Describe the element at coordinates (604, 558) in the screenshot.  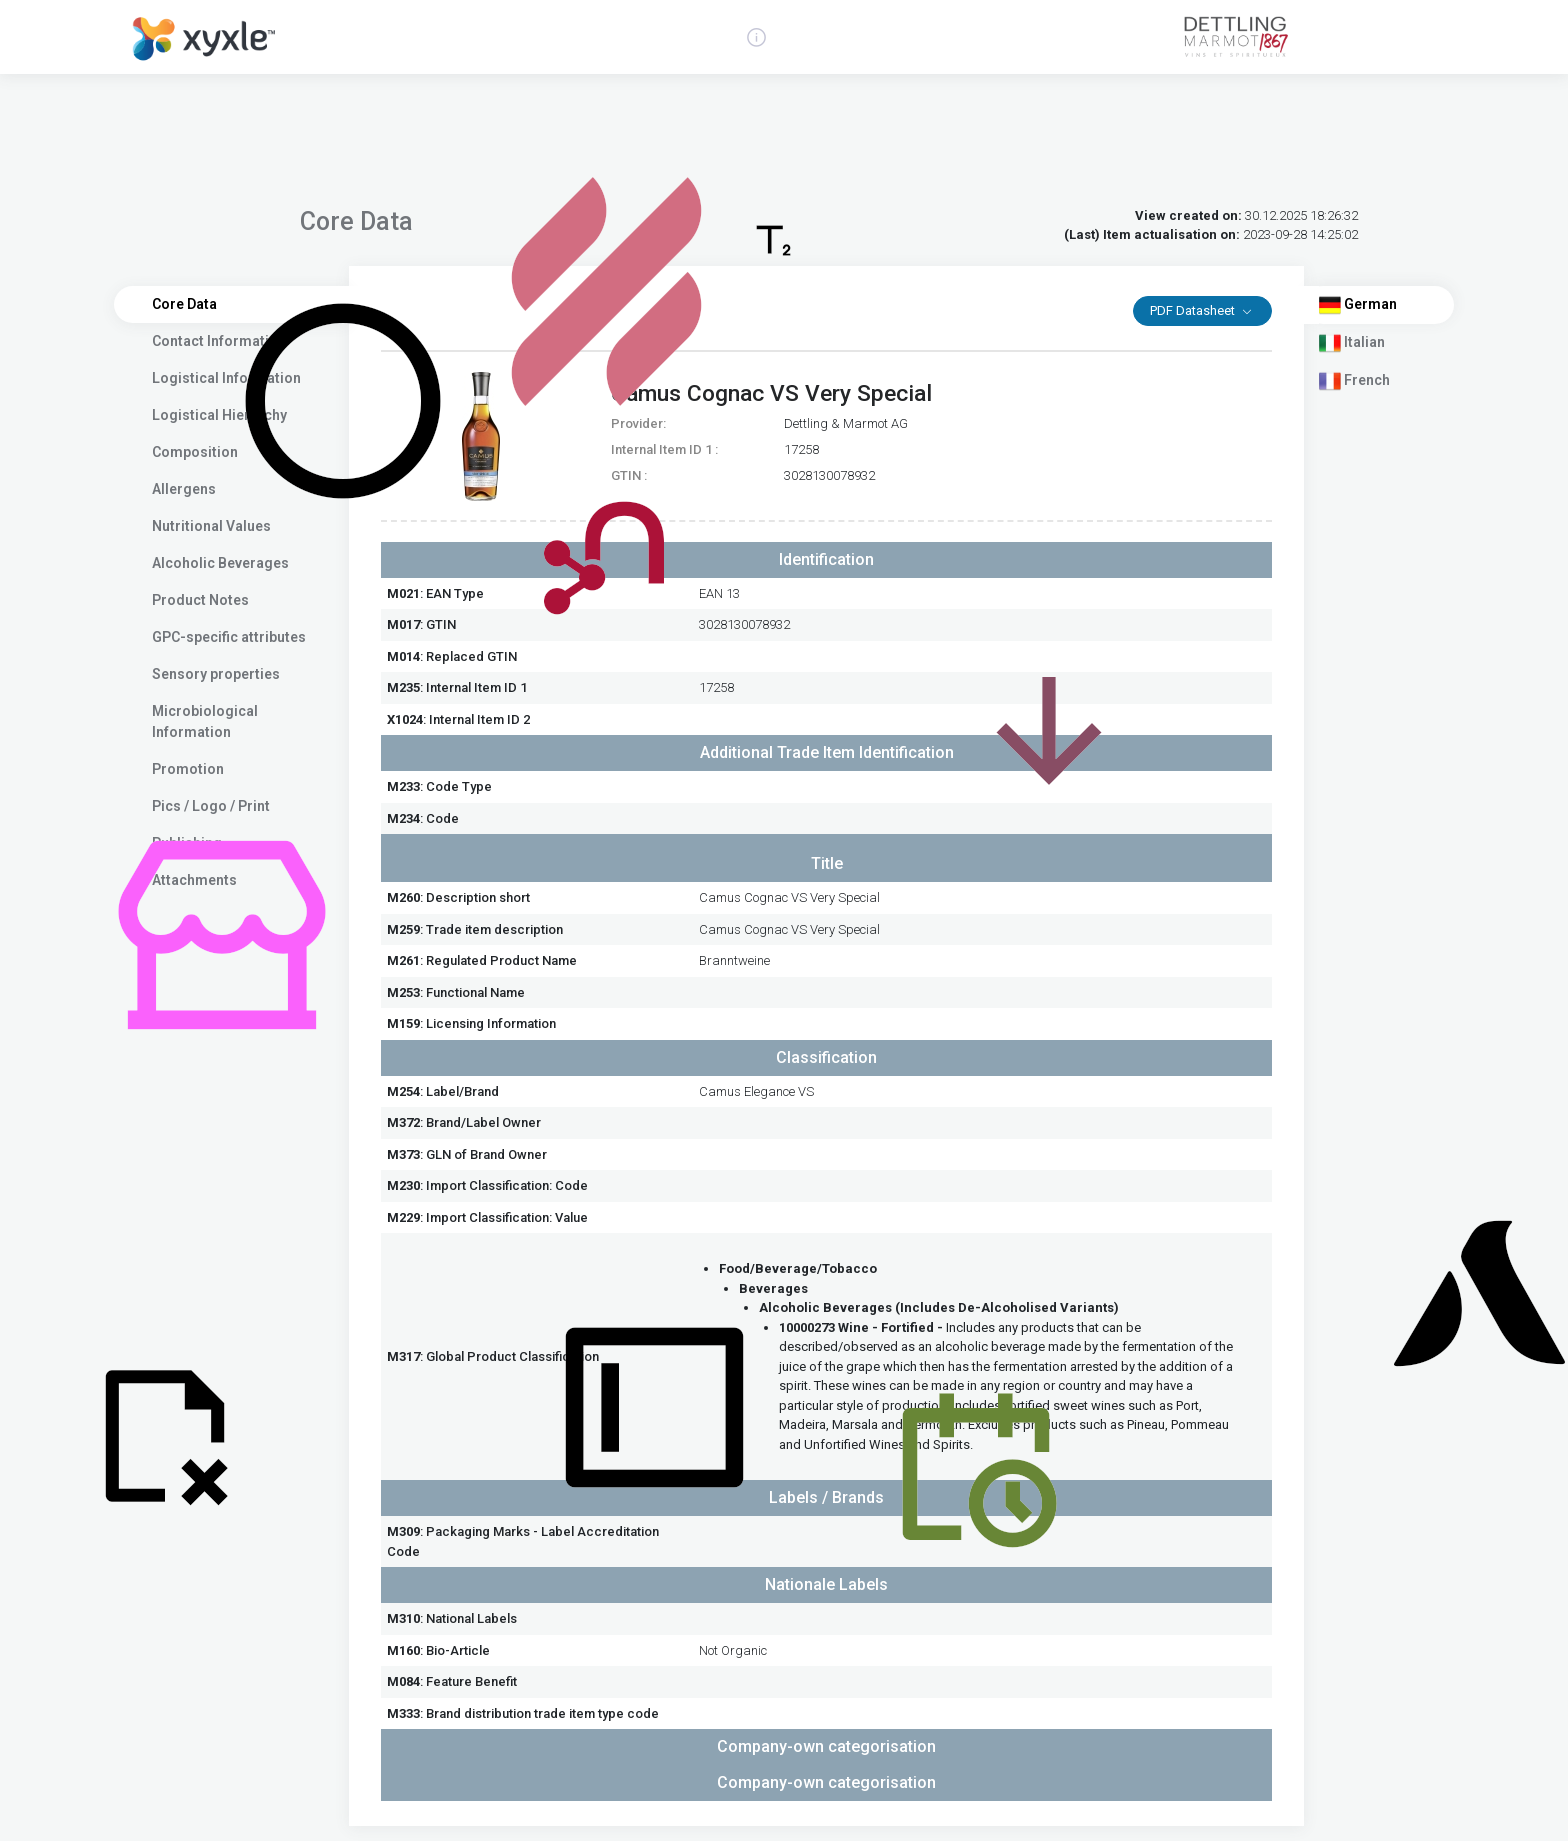
I see `neo4j graph database logo` at that location.